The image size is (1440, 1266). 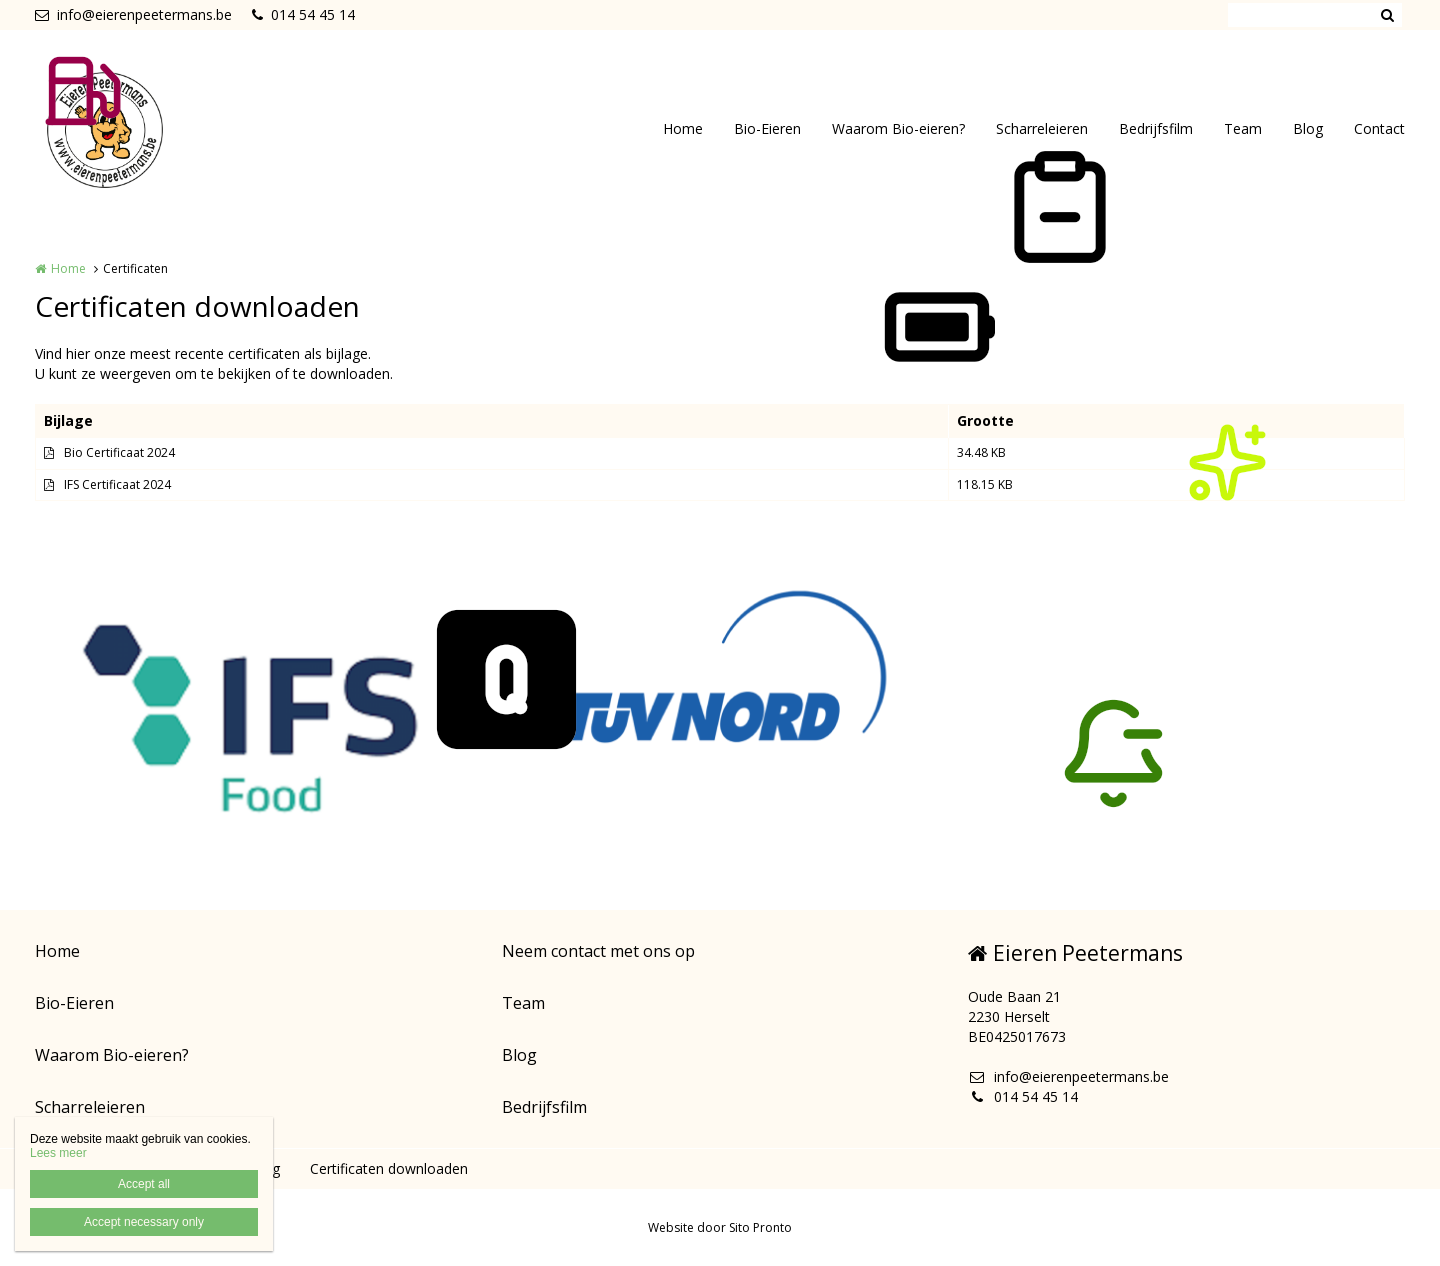 I want to click on represents the letter Q in a keyboard or text input, so click(x=506, y=679).